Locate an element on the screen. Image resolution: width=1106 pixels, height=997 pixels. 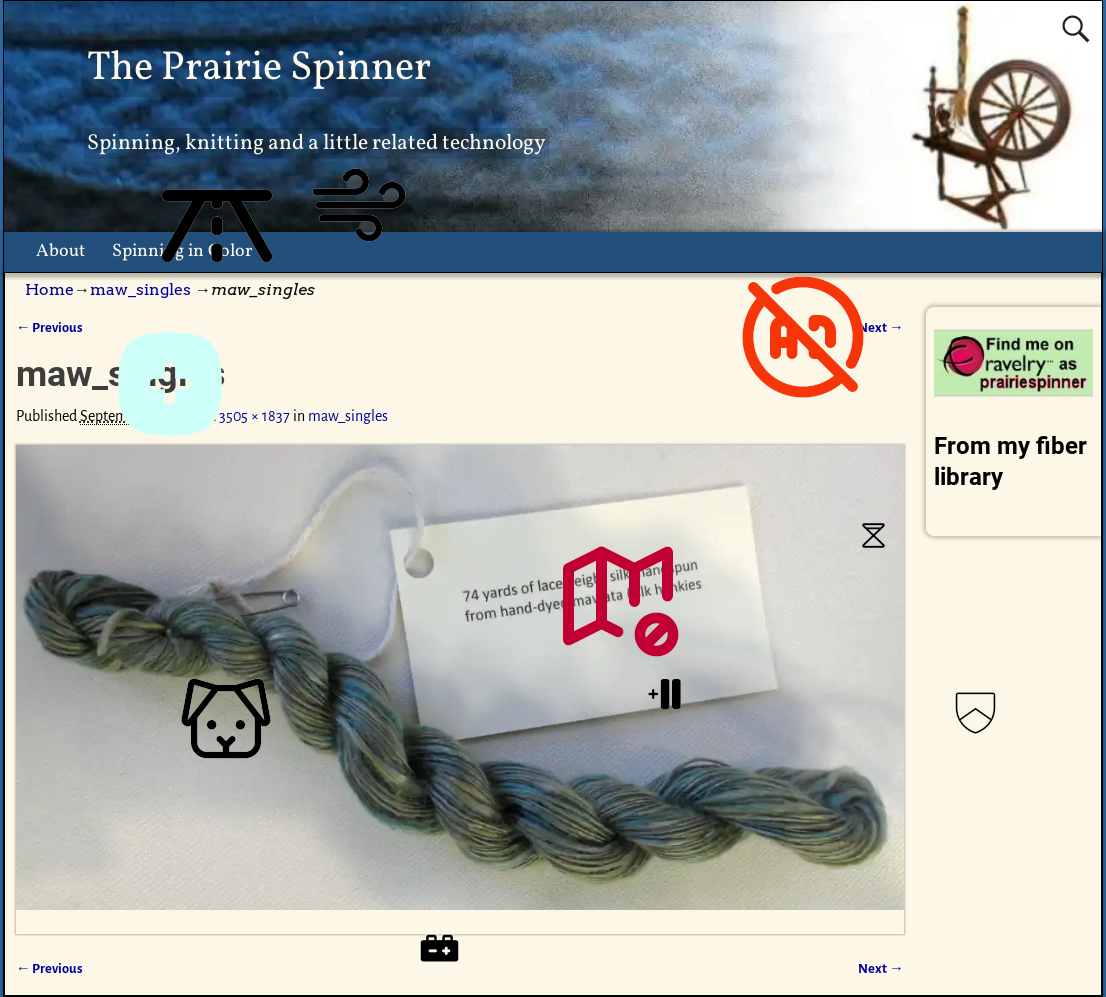
cancel map navigation or directions is located at coordinates (618, 596).